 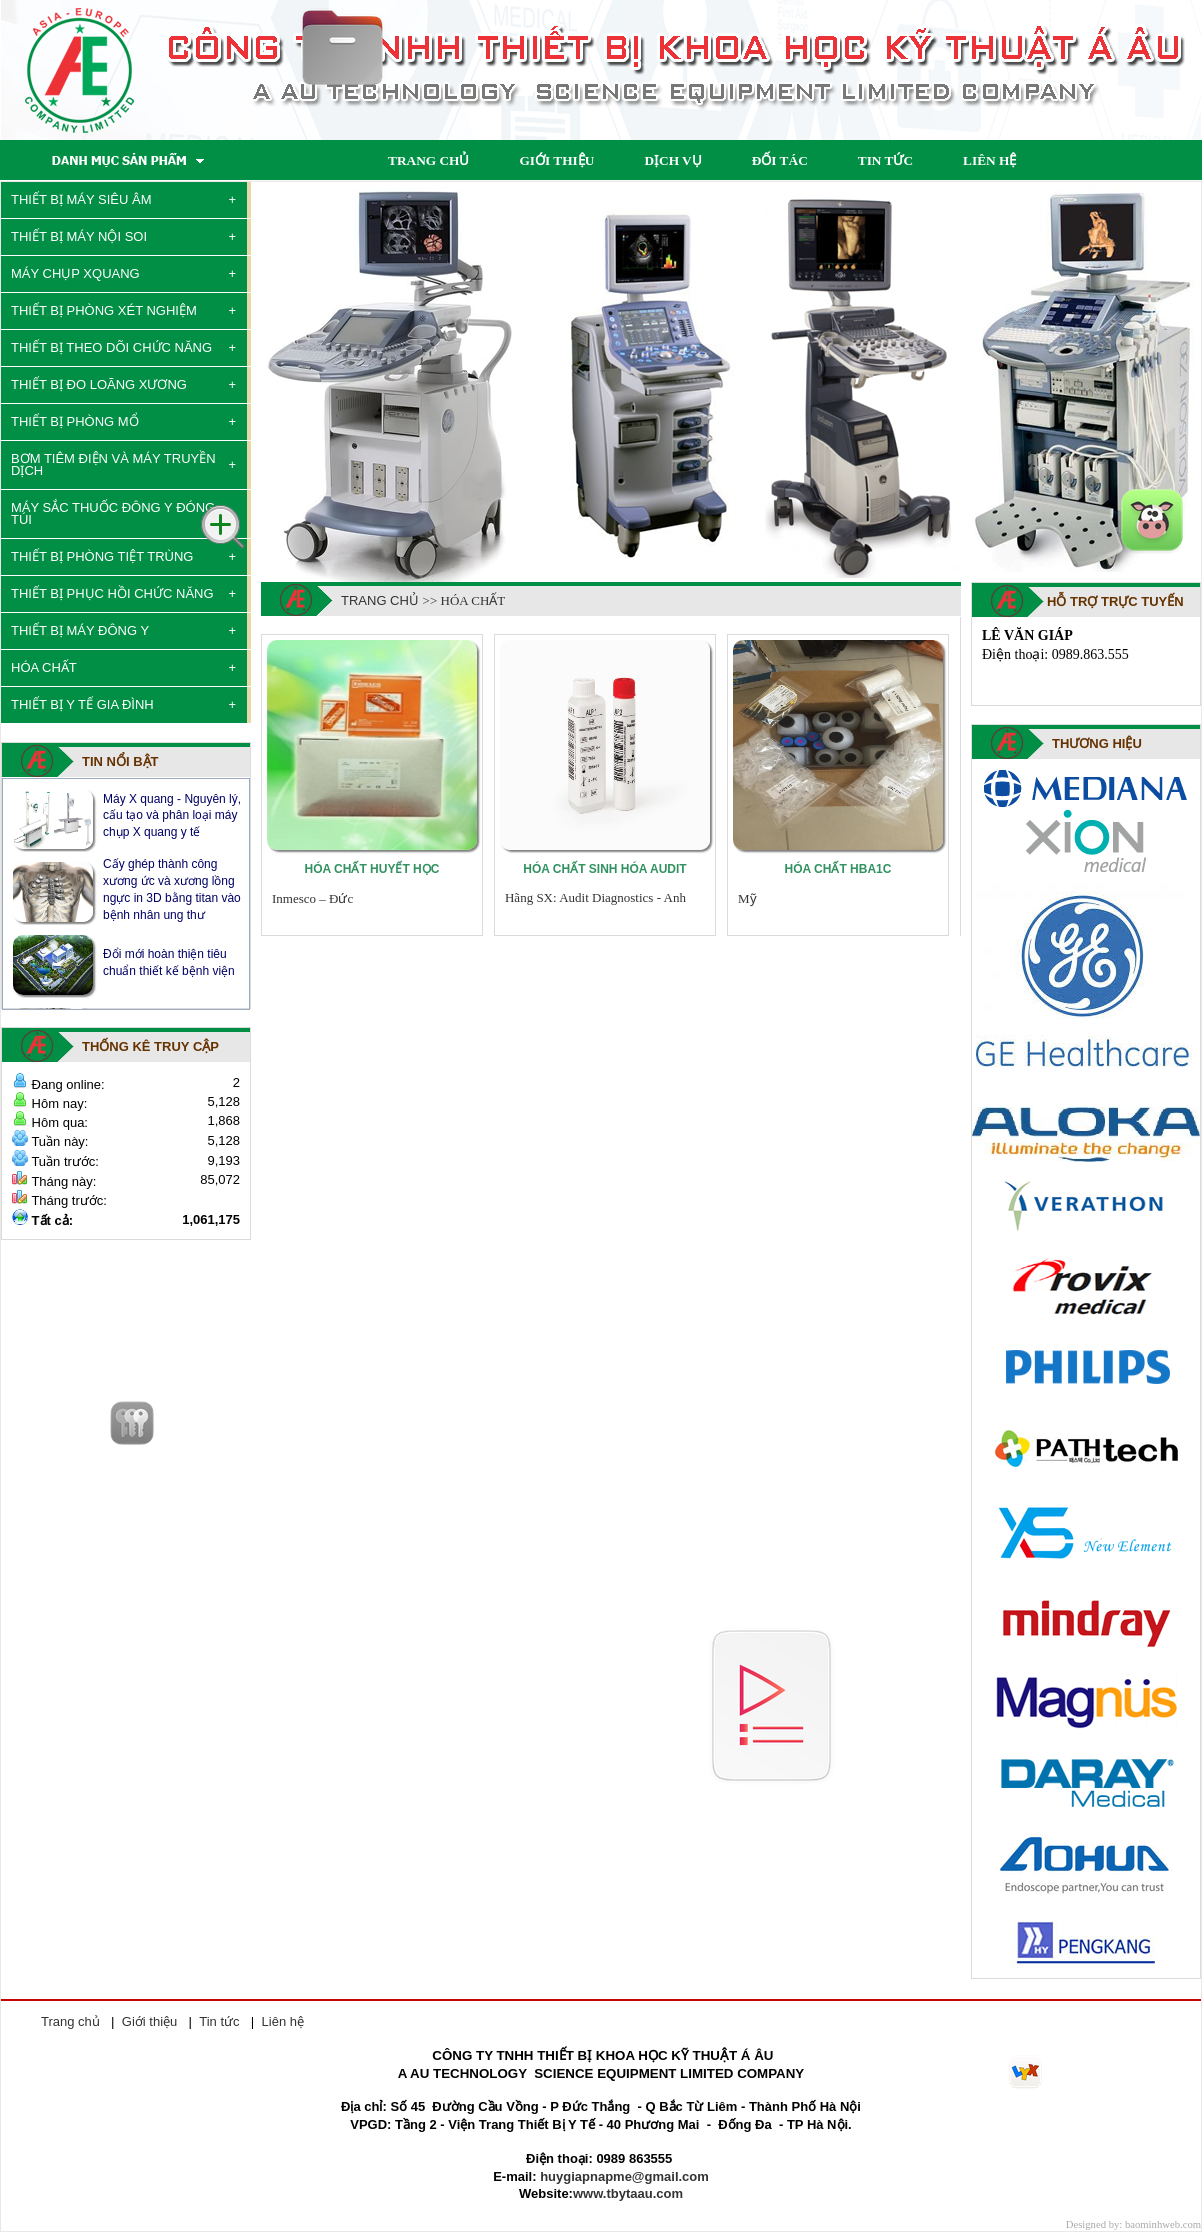 What do you see at coordinates (342, 47) in the screenshot?
I see `open the nautilus file manager` at bounding box center [342, 47].